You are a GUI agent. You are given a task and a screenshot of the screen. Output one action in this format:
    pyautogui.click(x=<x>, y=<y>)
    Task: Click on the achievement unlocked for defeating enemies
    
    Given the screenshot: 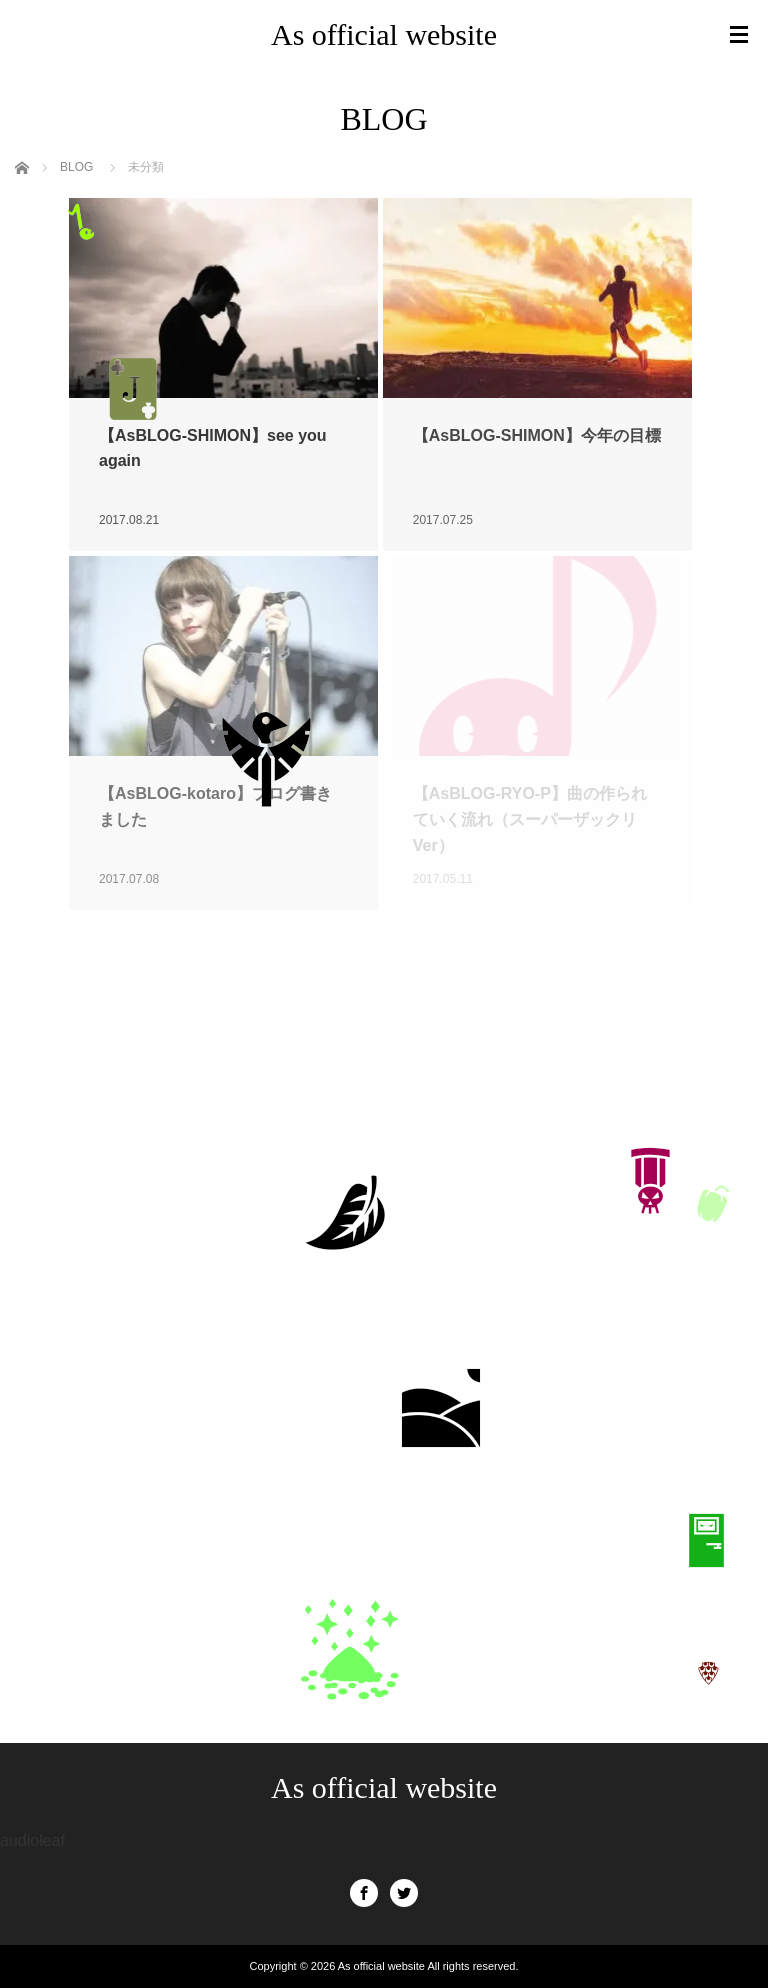 What is the action you would take?
    pyautogui.click(x=650, y=1180)
    